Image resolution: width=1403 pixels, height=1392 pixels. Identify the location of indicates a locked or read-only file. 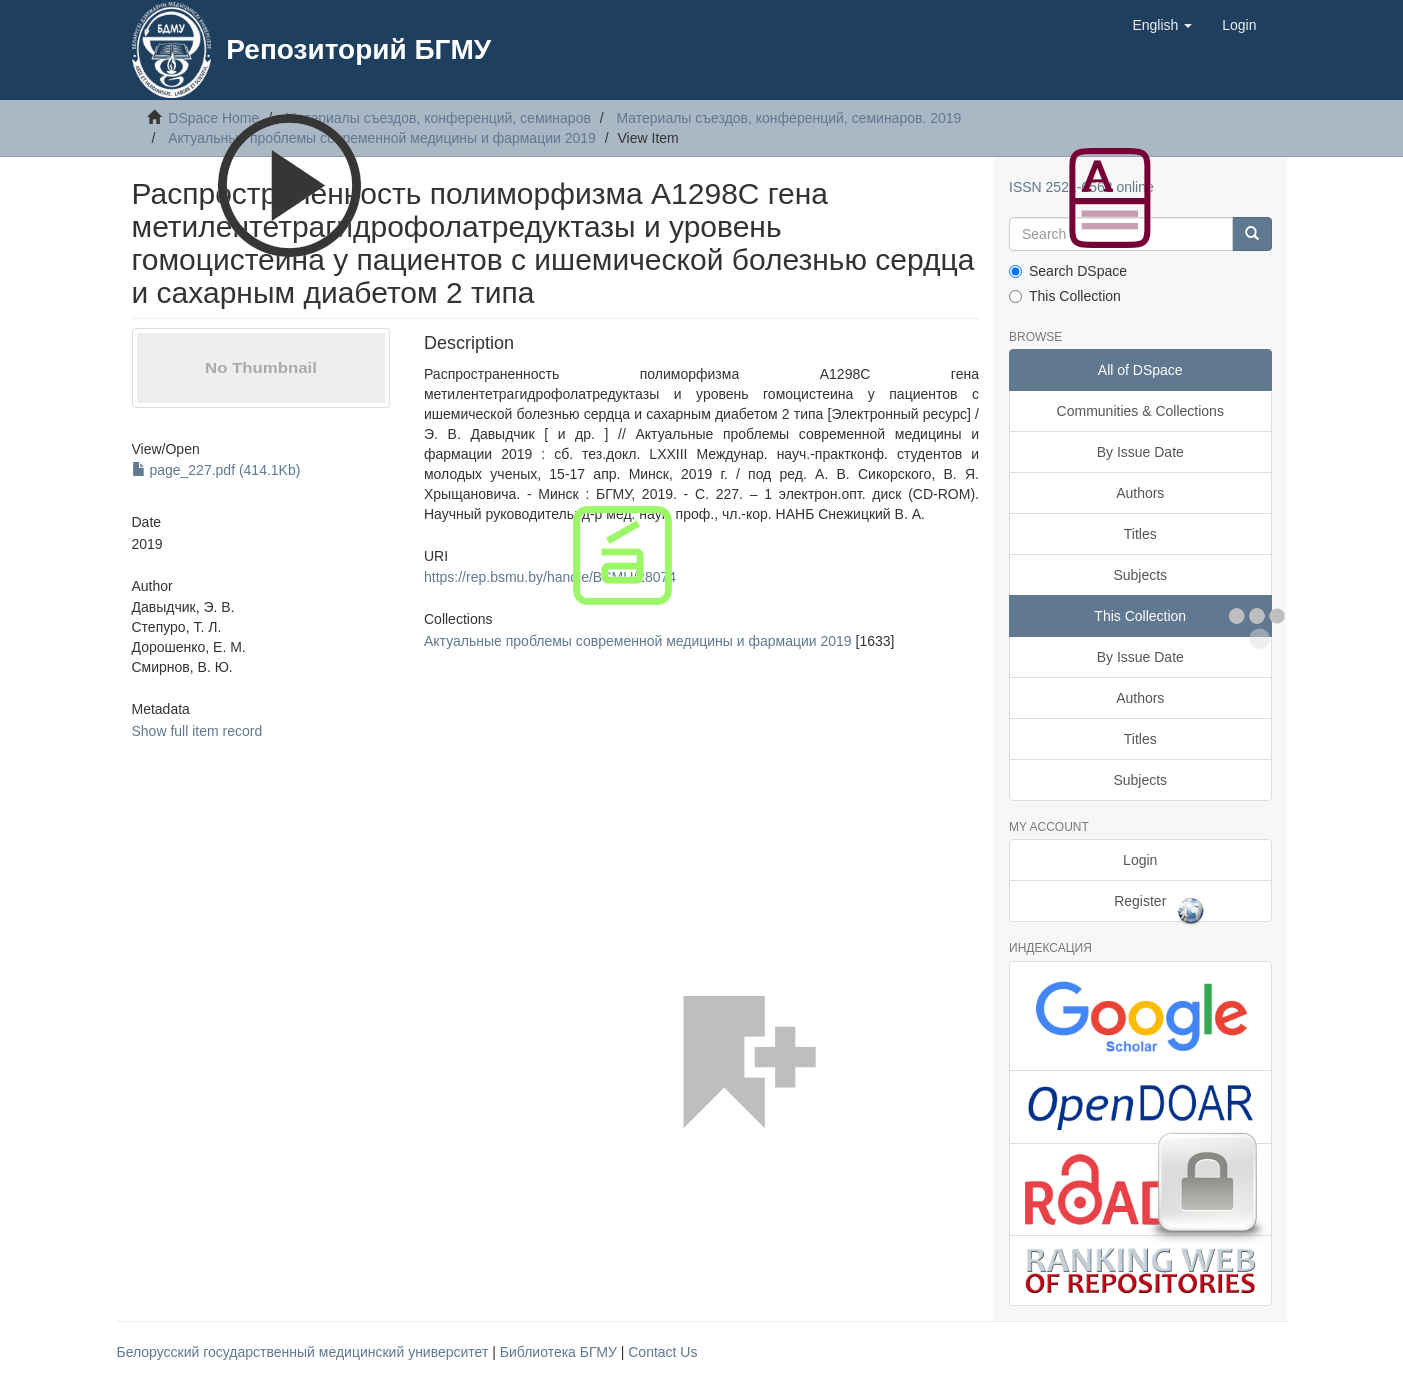
(1208, 1187).